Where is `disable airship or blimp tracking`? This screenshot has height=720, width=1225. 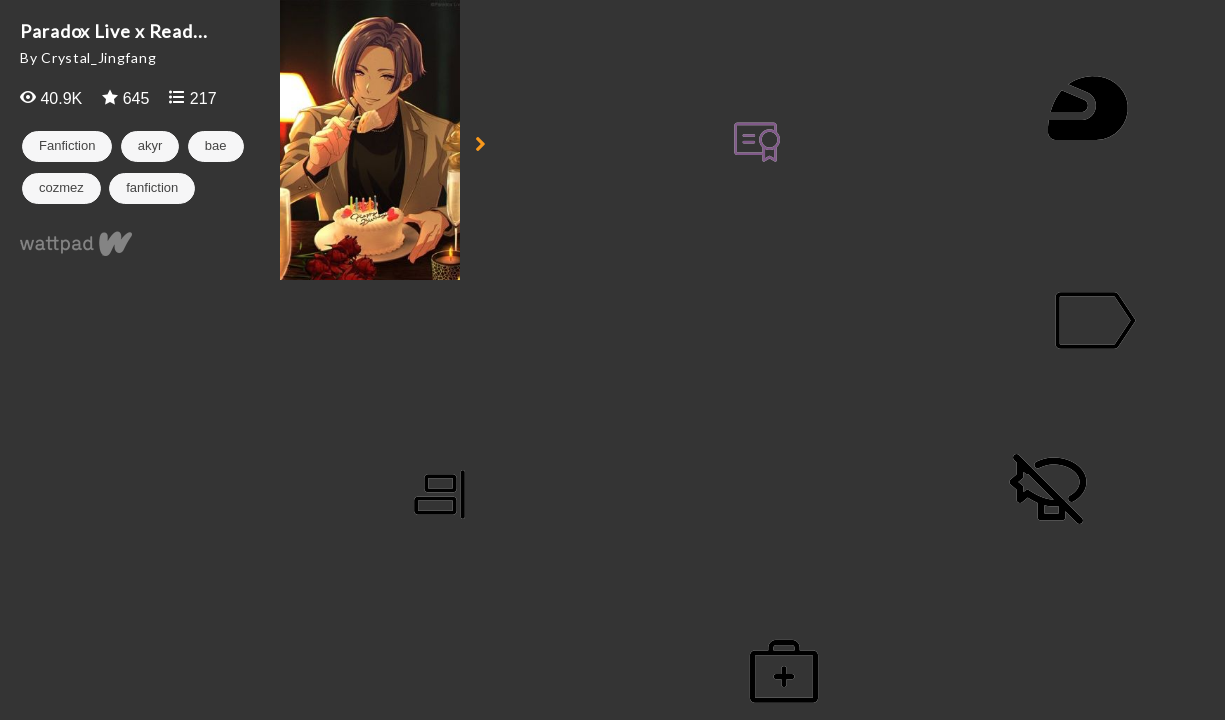
disable airship or blimp tracking is located at coordinates (1048, 489).